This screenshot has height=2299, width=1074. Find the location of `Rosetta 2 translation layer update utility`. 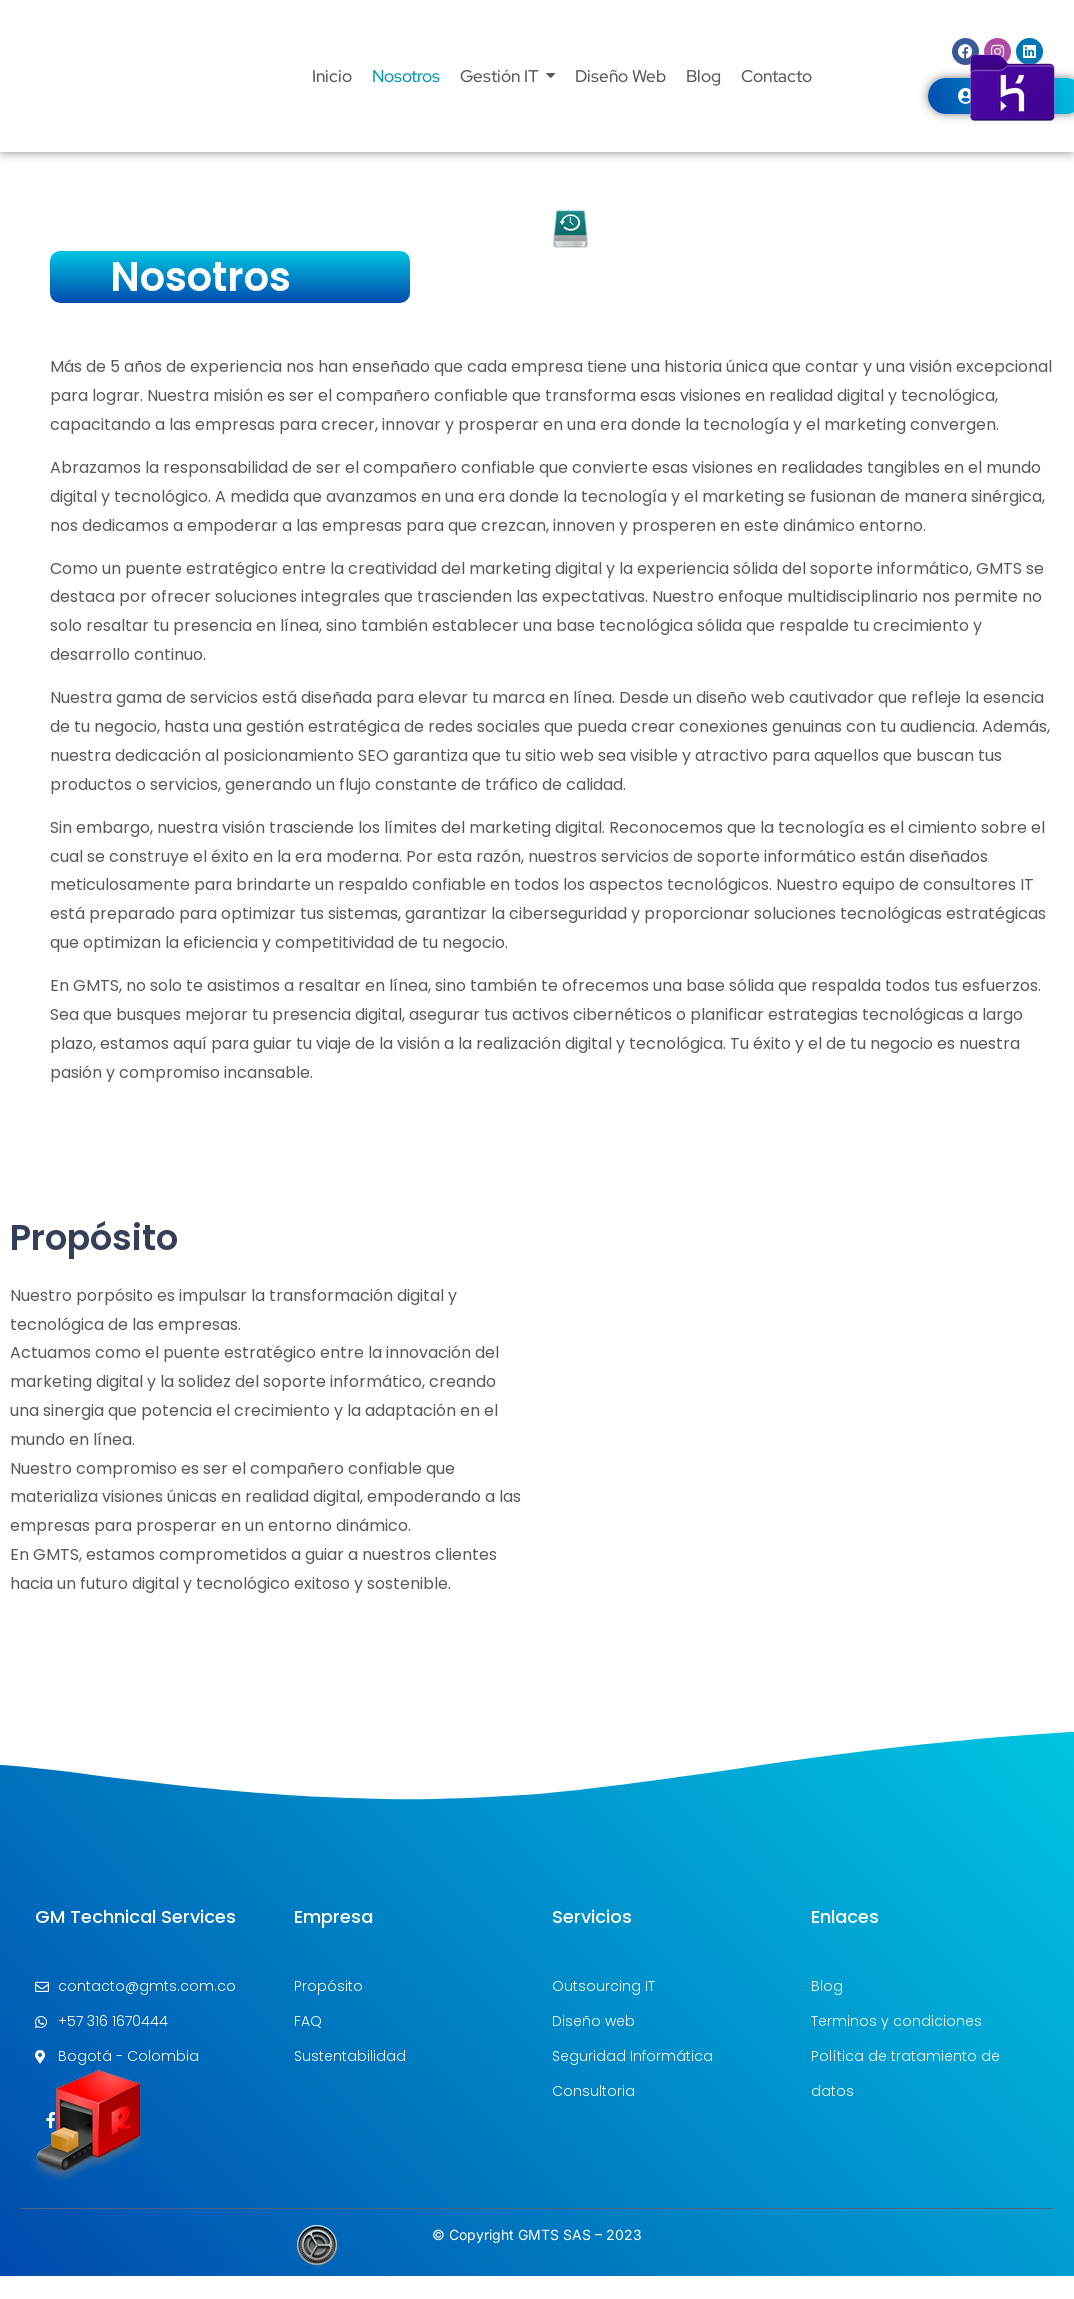

Rosetta 2 translation layer update utility is located at coordinates (317, 2245).